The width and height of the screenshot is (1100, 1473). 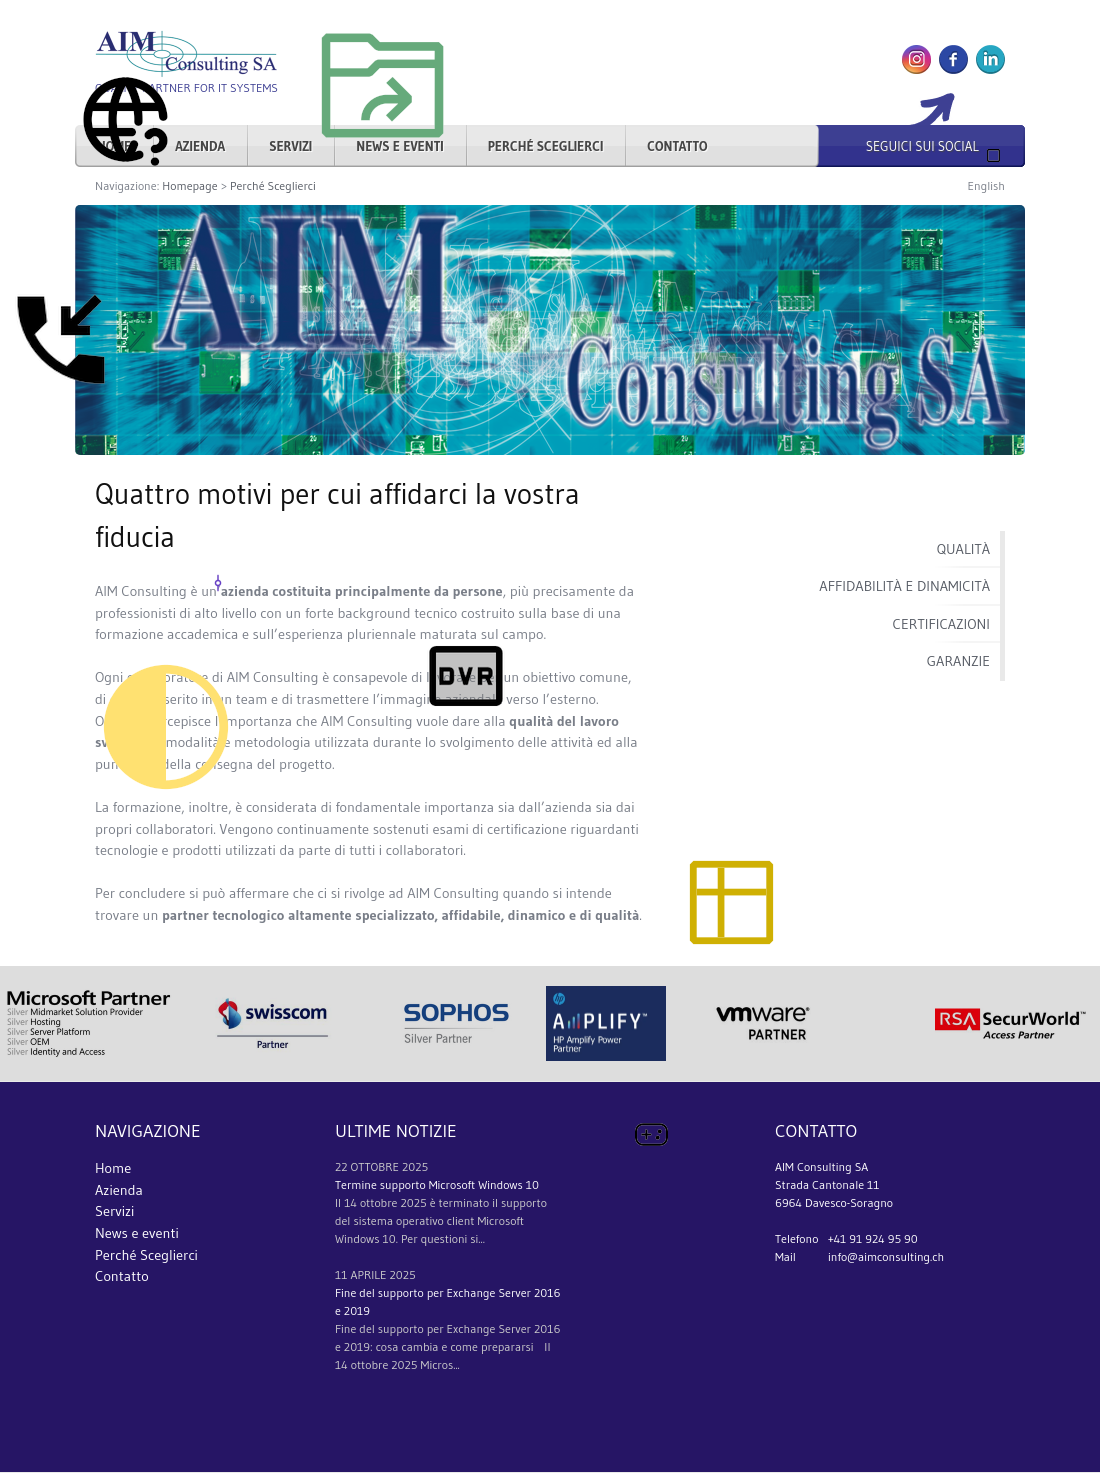 What do you see at coordinates (125, 119) in the screenshot?
I see `access help or FAQ for international/global settings` at bounding box center [125, 119].